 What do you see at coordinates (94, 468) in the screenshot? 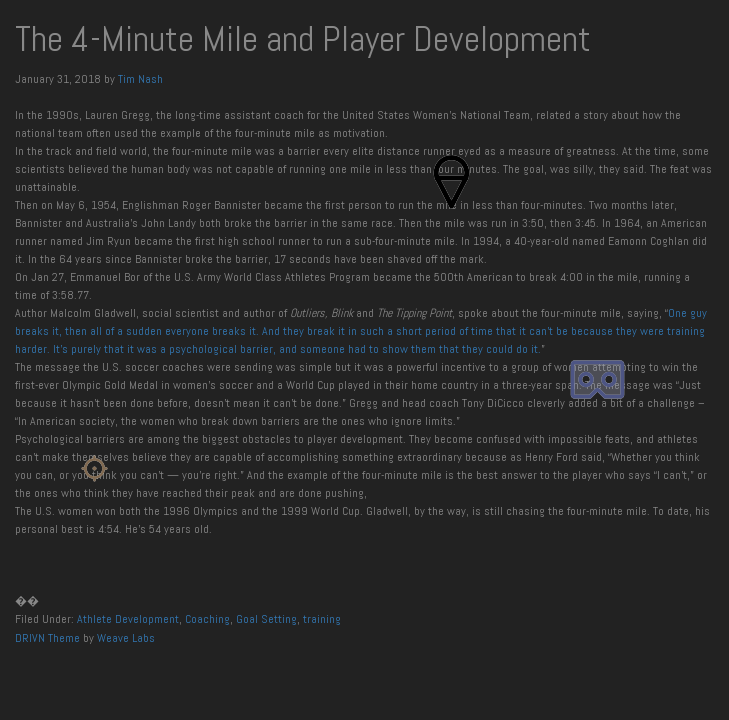
I see `center or focus on current location` at bounding box center [94, 468].